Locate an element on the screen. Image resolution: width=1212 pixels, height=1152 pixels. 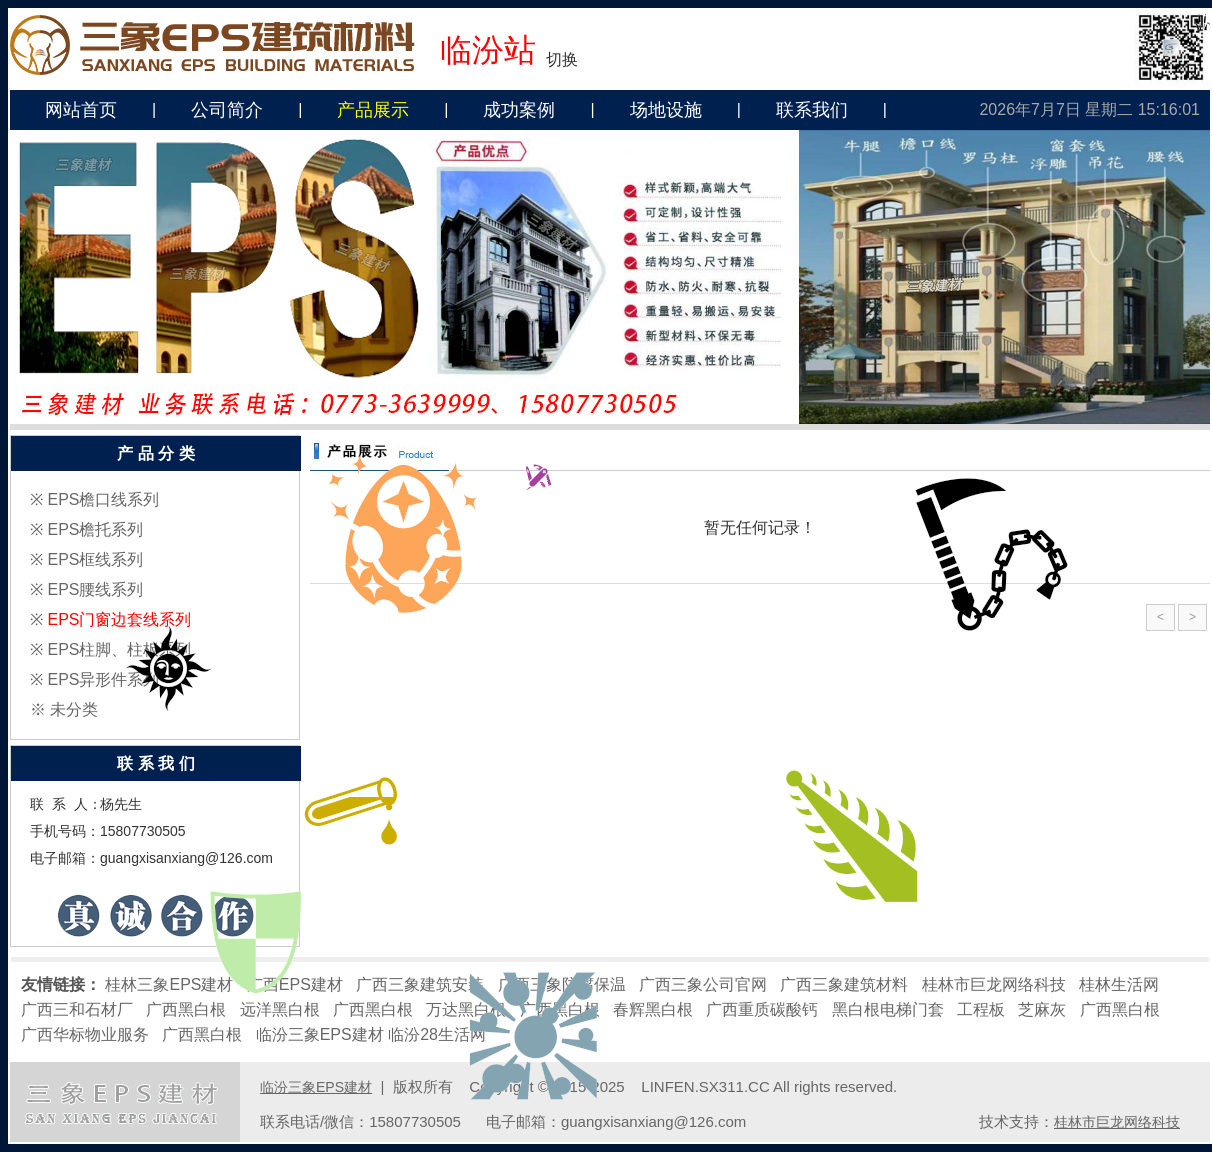
access chemistry or lab features is located at coordinates (350, 813).